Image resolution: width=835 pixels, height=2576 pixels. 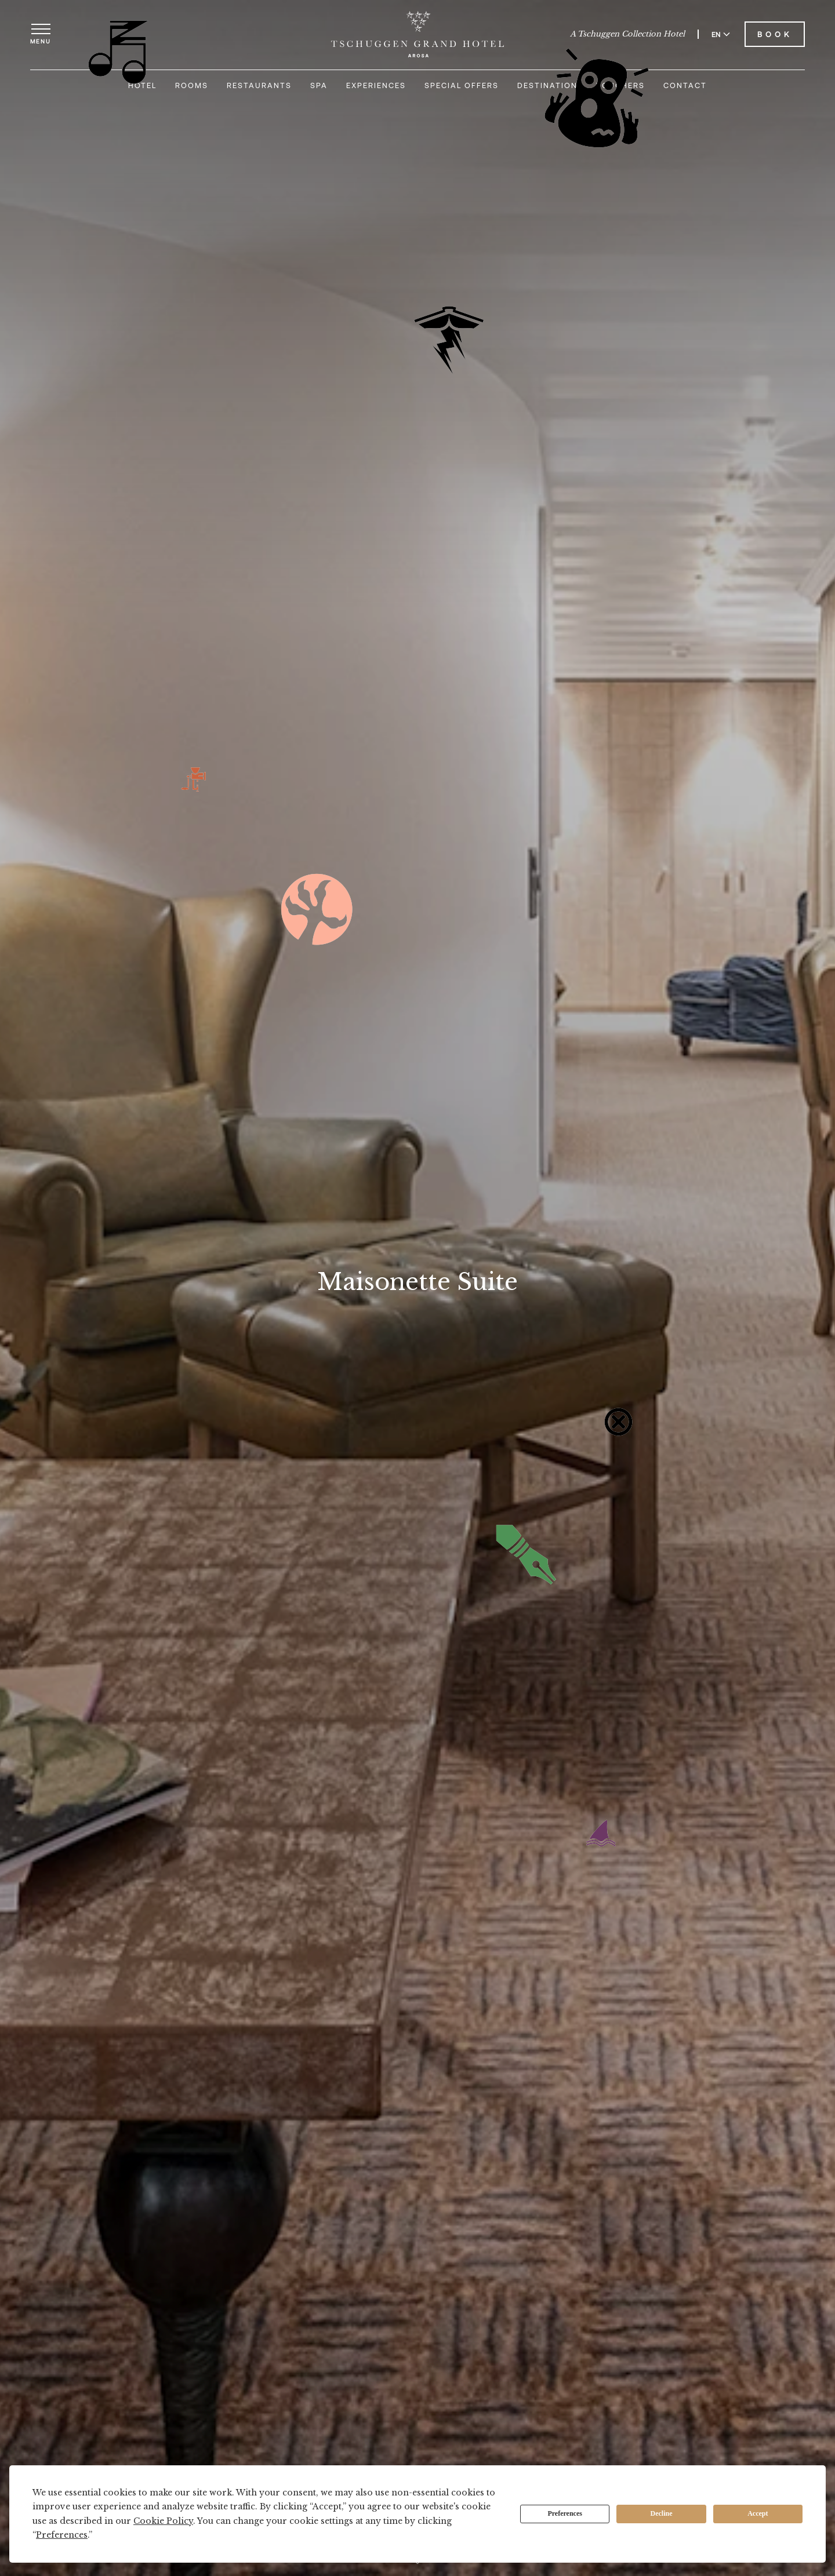 I want to click on compose a new document or note, so click(x=526, y=1554).